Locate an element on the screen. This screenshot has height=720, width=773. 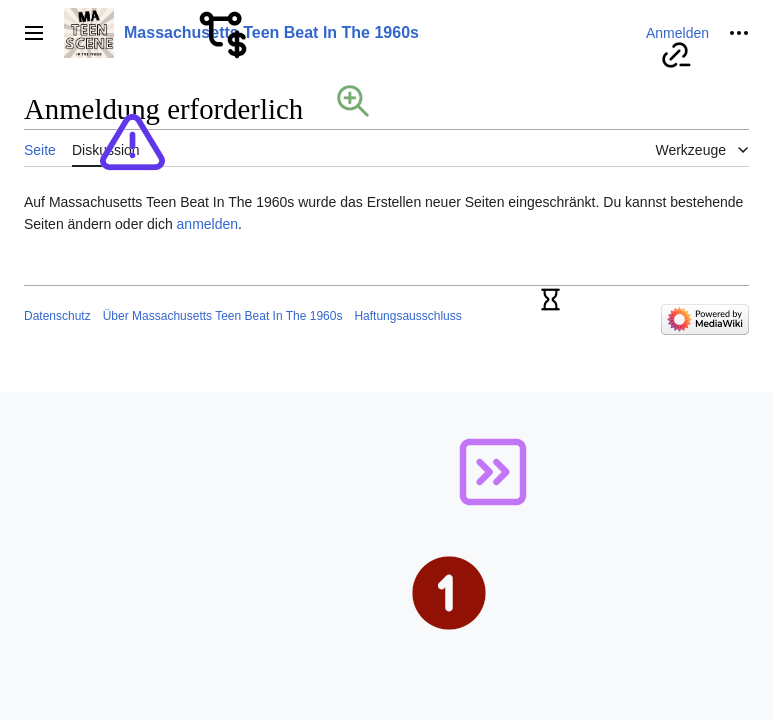
zoom in on content or image is located at coordinates (353, 101).